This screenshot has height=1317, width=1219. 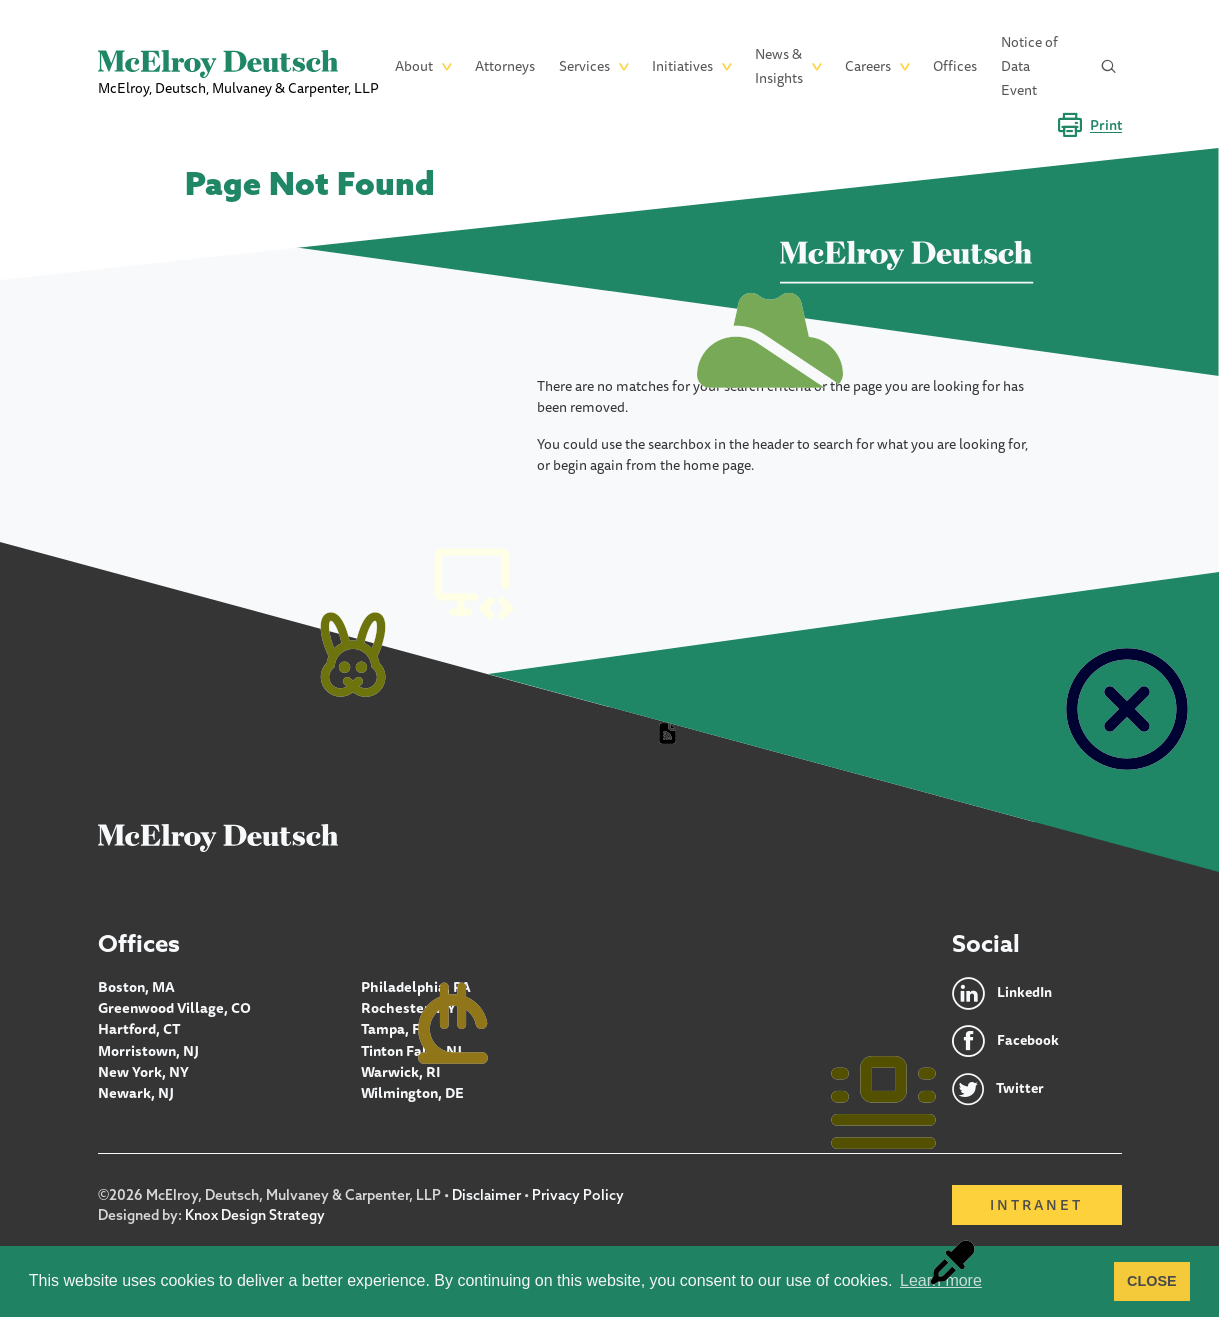 What do you see at coordinates (353, 656) in the screenshot?
I see `access pet or animal-related features` at bounding box center [353, 656].